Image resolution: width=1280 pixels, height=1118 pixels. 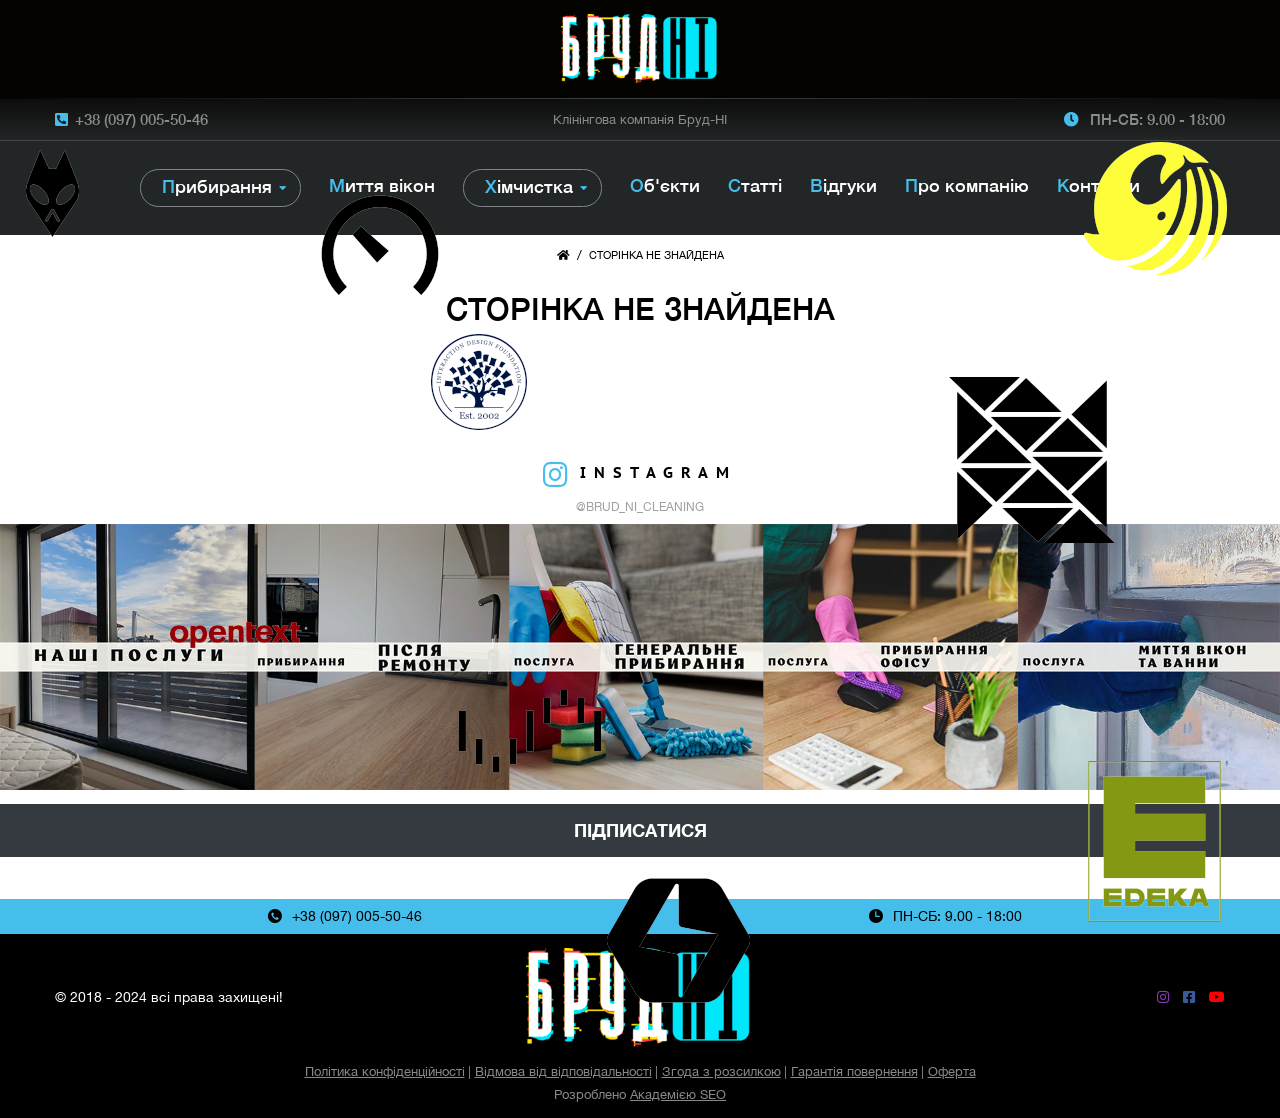 I want to click on chakra ui logo, so click(x=678, y=940).